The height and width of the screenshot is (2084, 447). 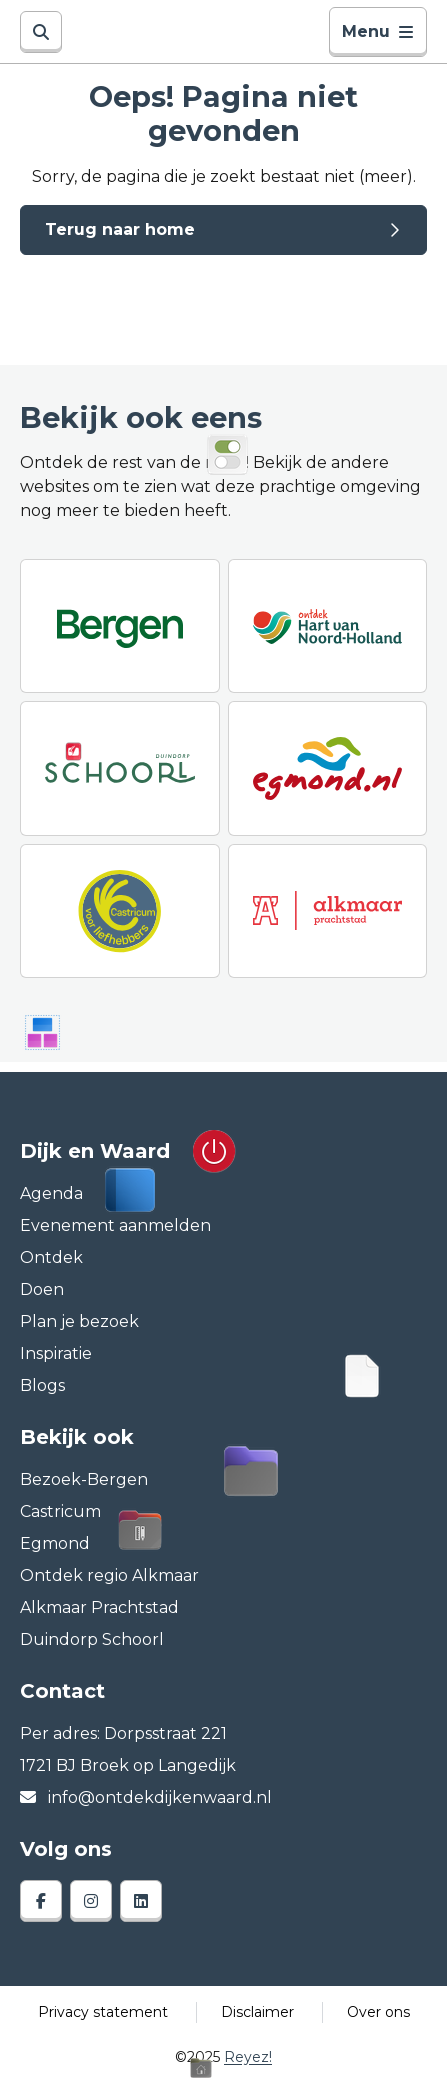 I want to click on access the desktop folder, so click(x=130, y=1189).